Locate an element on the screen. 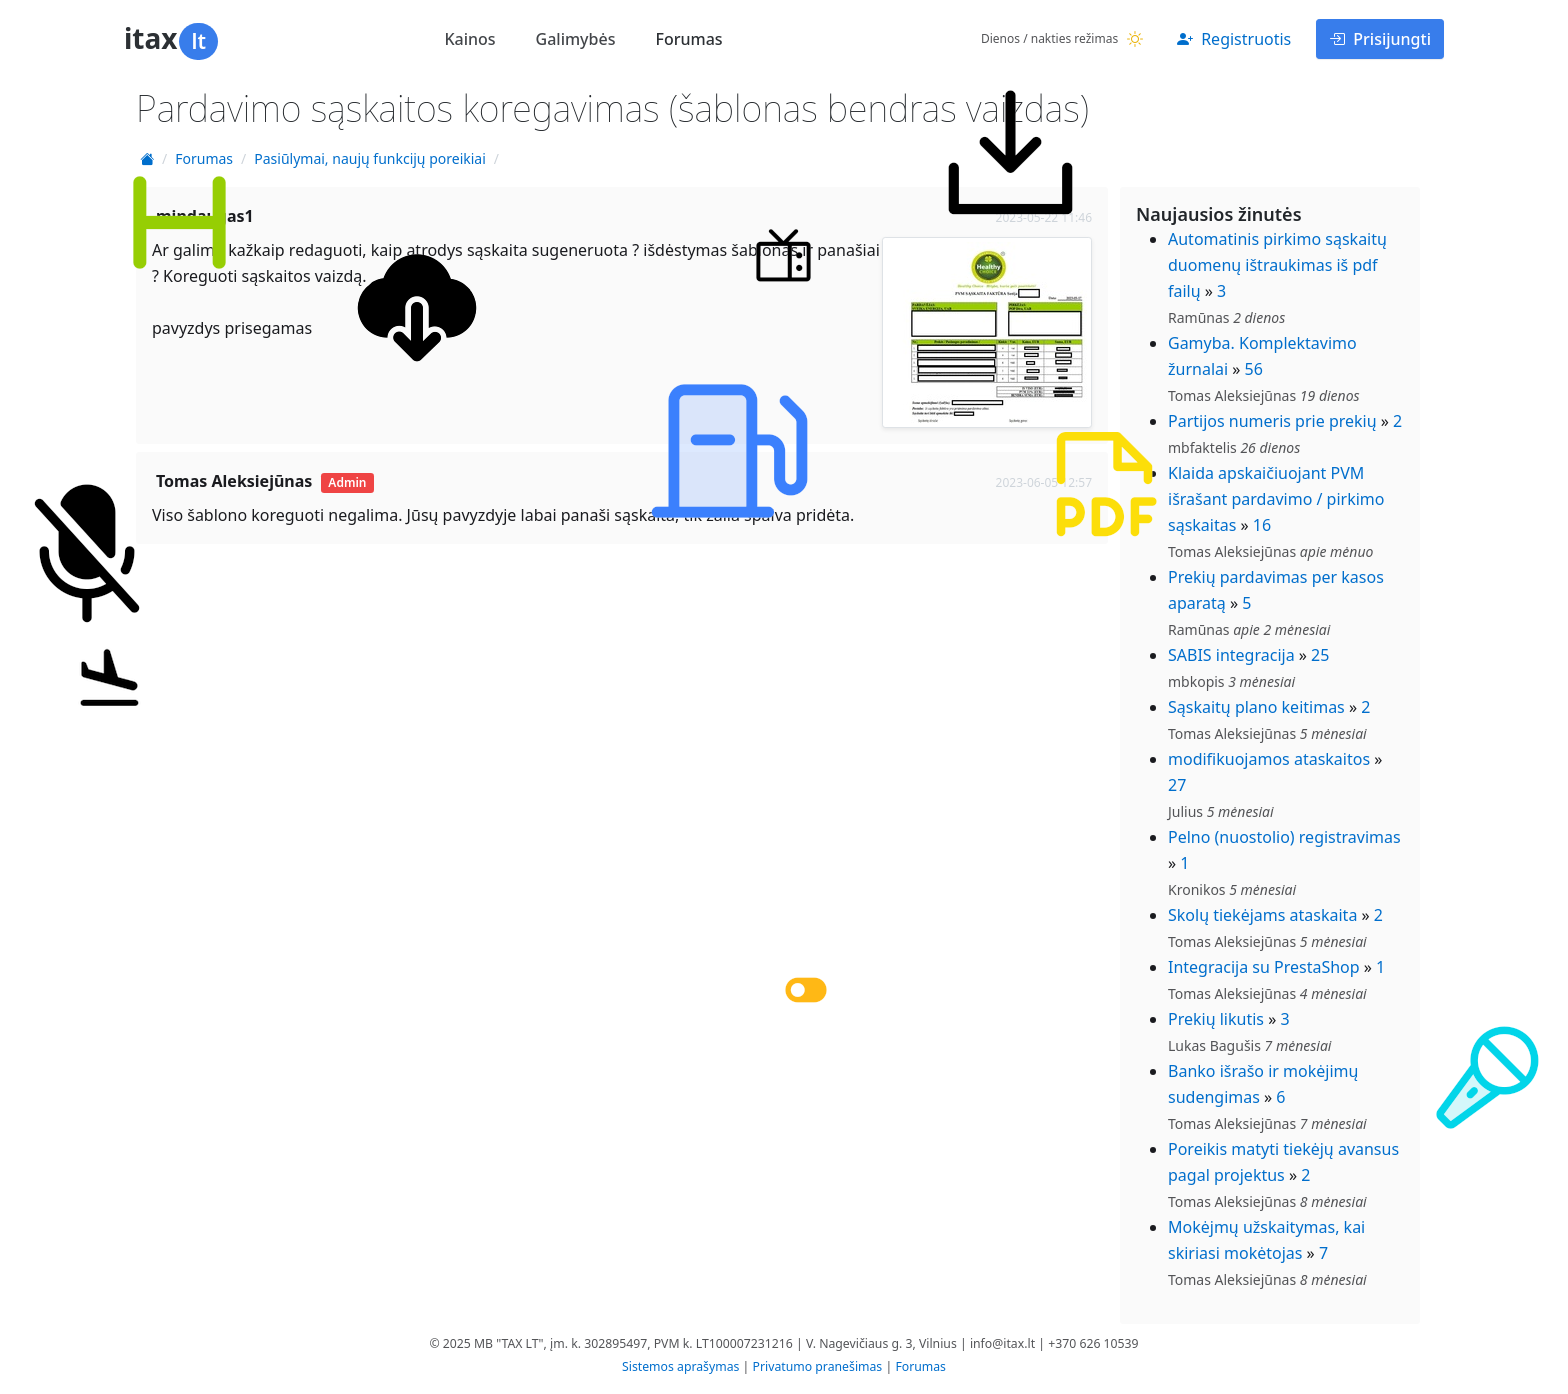  view or open a PDF document is located at coordinates (1104, 488).